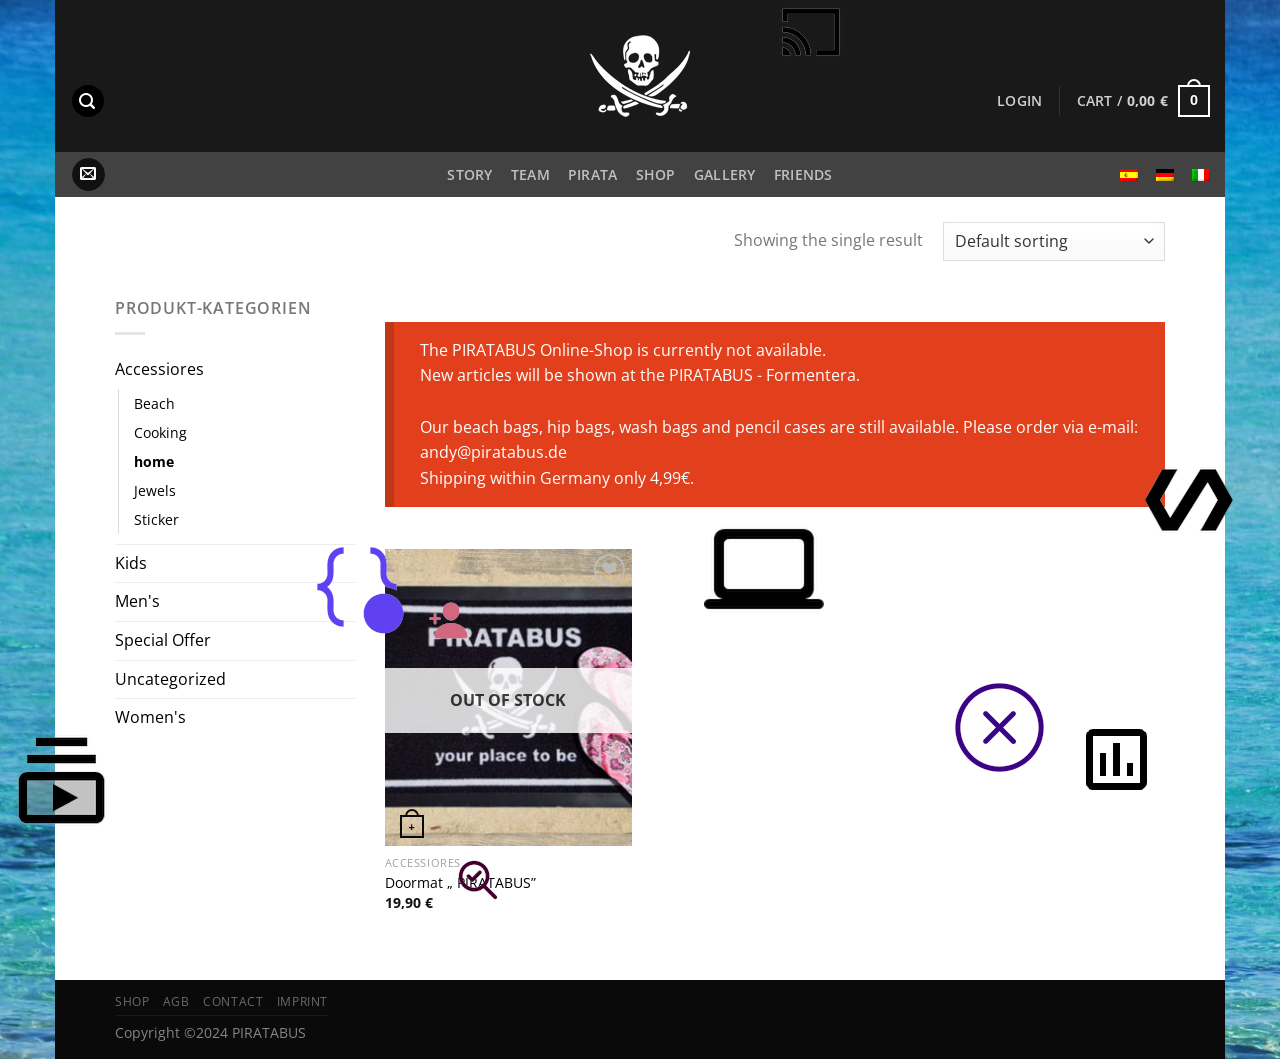  Describe the element at coordinates (999, 727) in the screenshot. I see `close or dismiss a dialog` at that location.